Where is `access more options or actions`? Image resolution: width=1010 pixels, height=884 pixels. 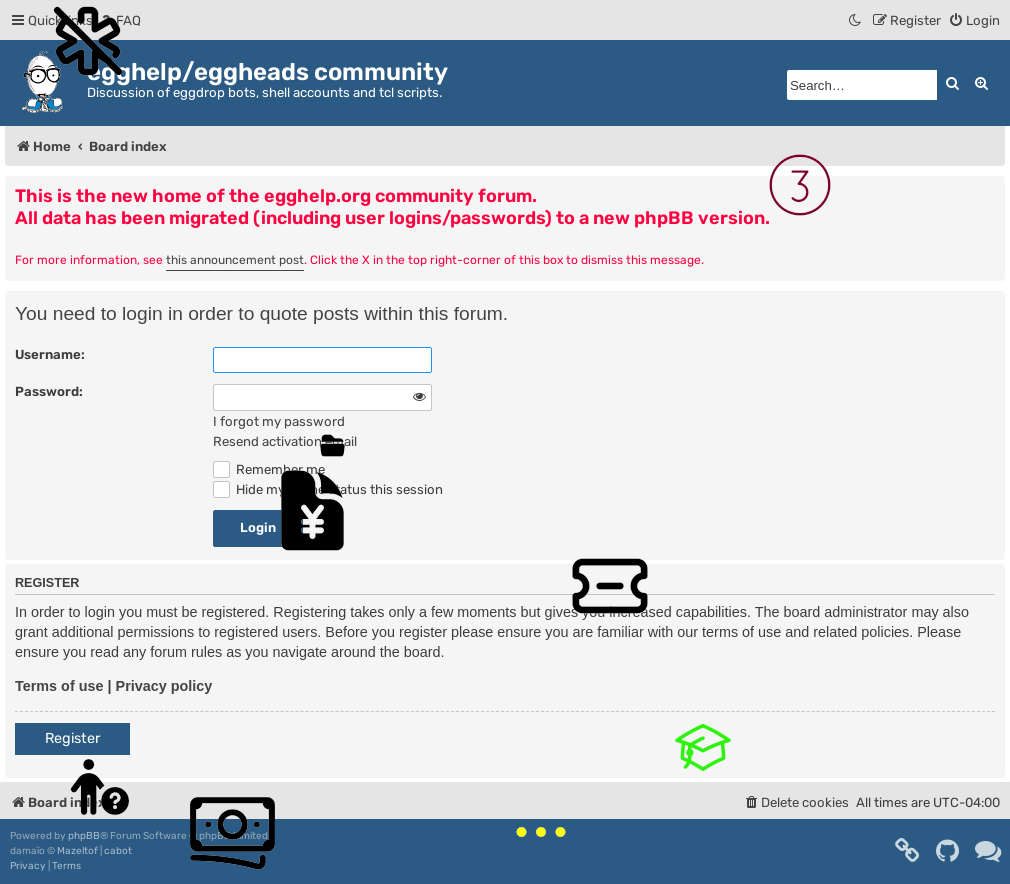 access more options or actions is located at coordinates (541, 832).